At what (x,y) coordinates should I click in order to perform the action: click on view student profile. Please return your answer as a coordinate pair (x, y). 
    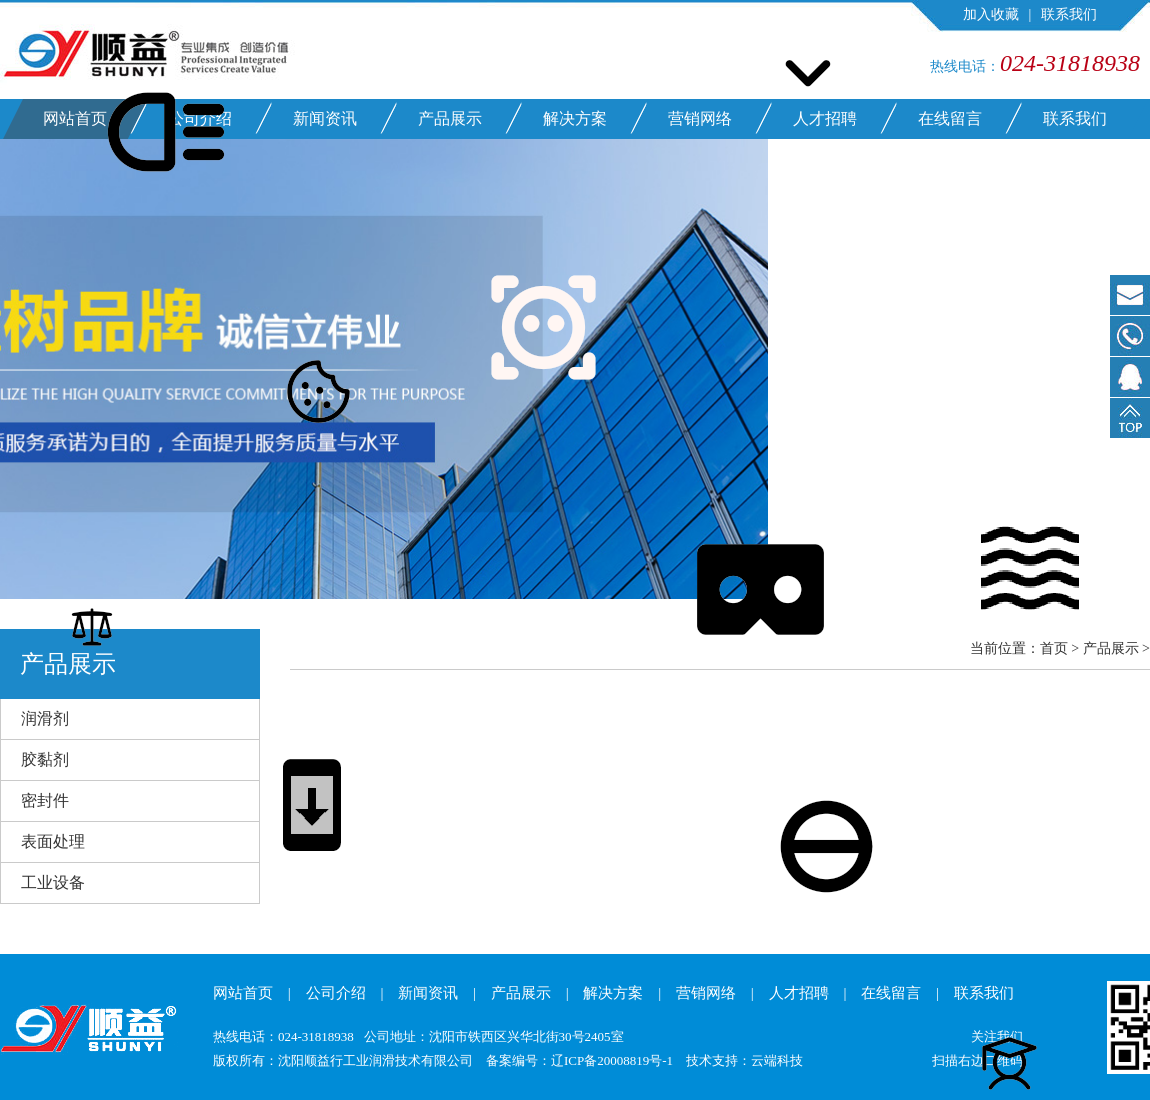
    Looking at the image, I should click on (1009, 1064).